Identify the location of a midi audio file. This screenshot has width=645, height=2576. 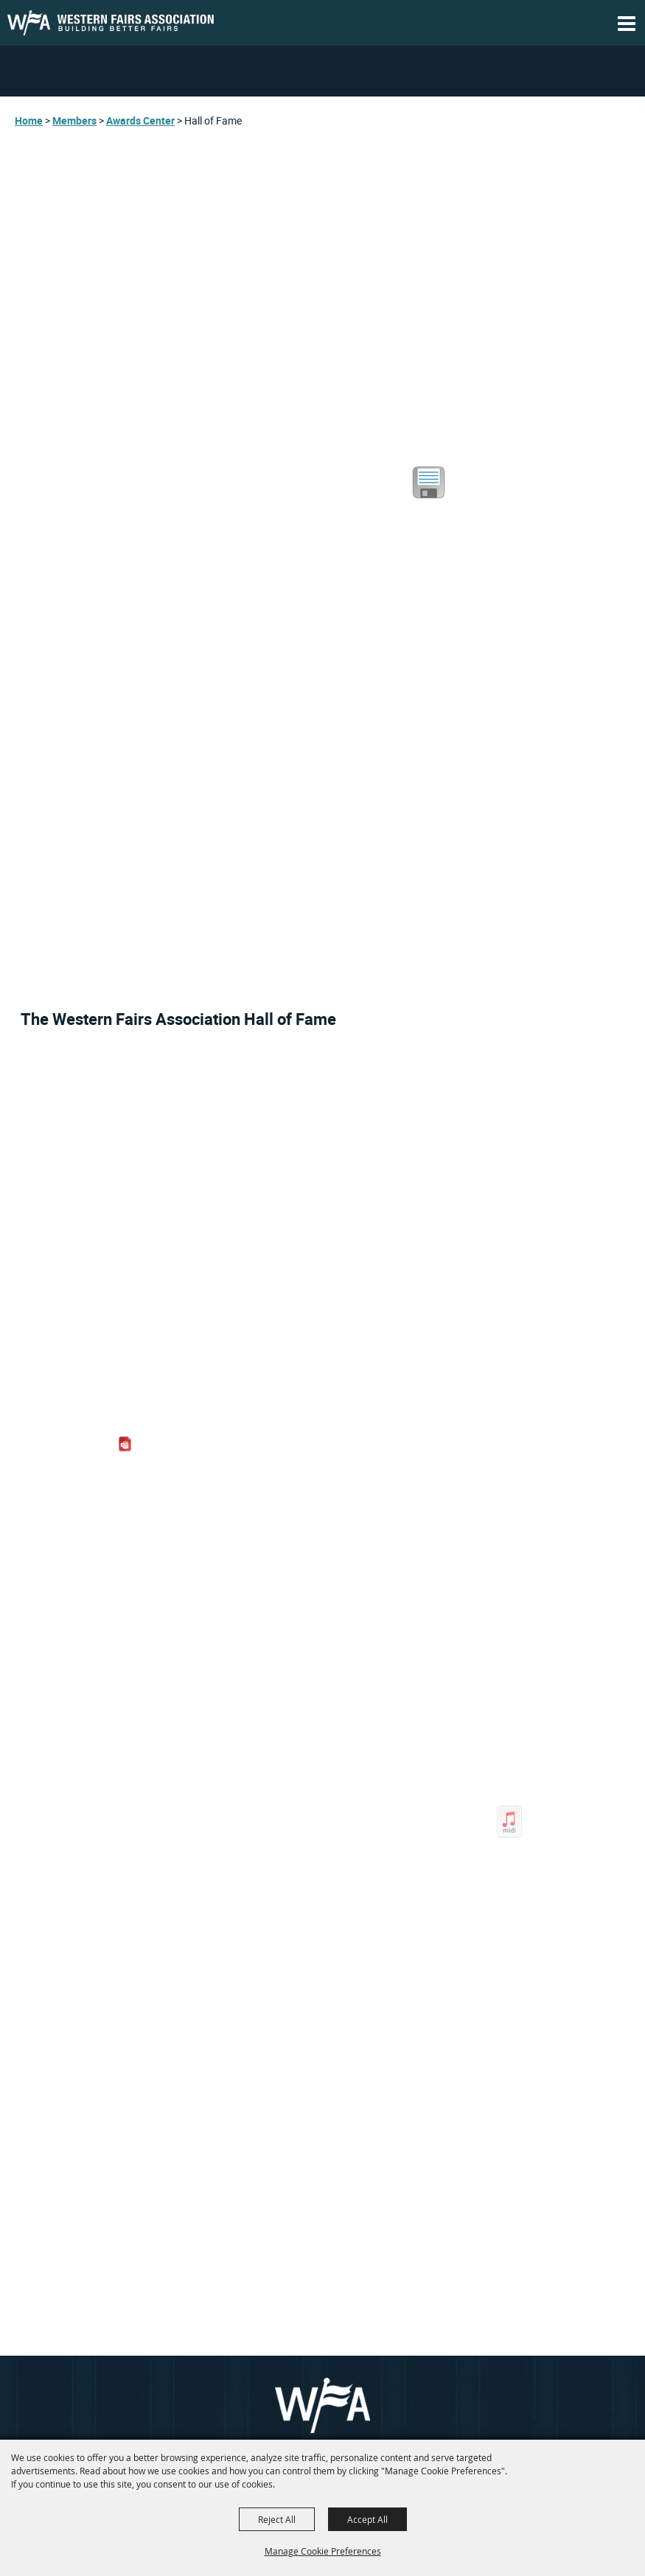
(509, 1821).